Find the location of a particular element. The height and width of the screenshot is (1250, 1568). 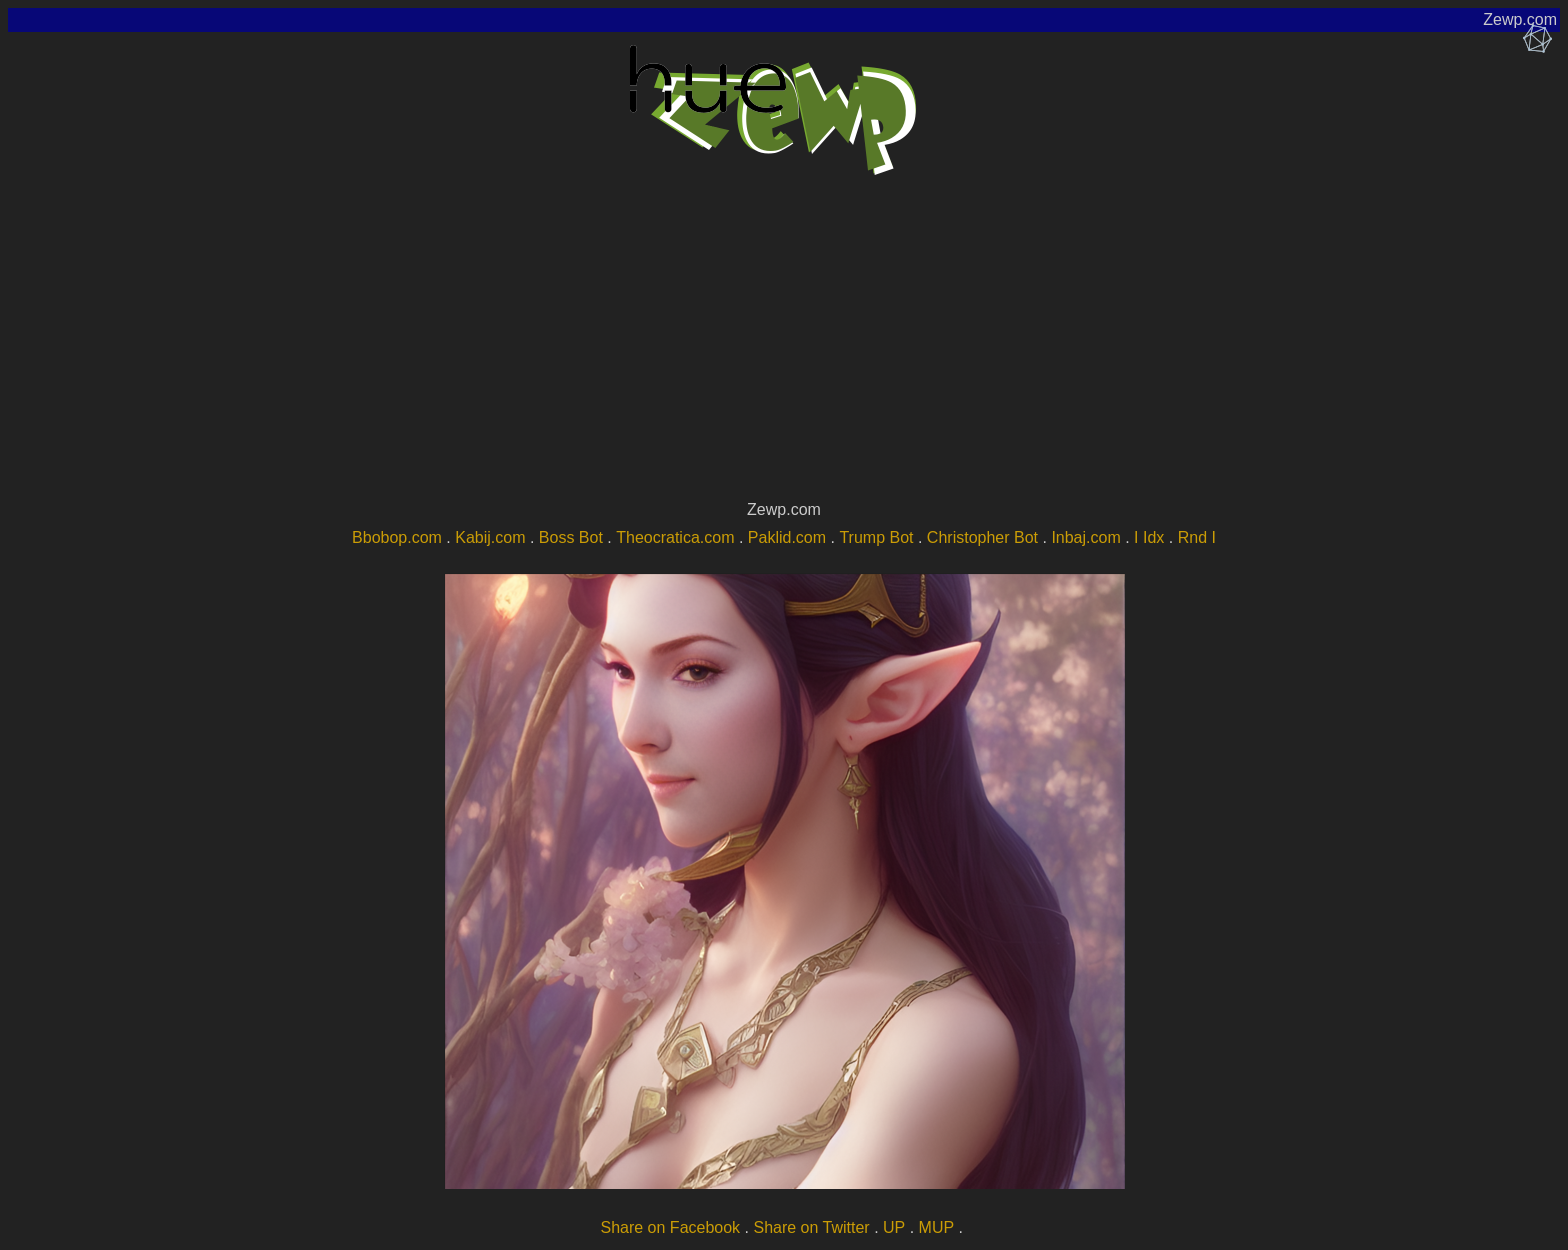

open Philips Hue smart lighting app is located at coordinates (708, 79).